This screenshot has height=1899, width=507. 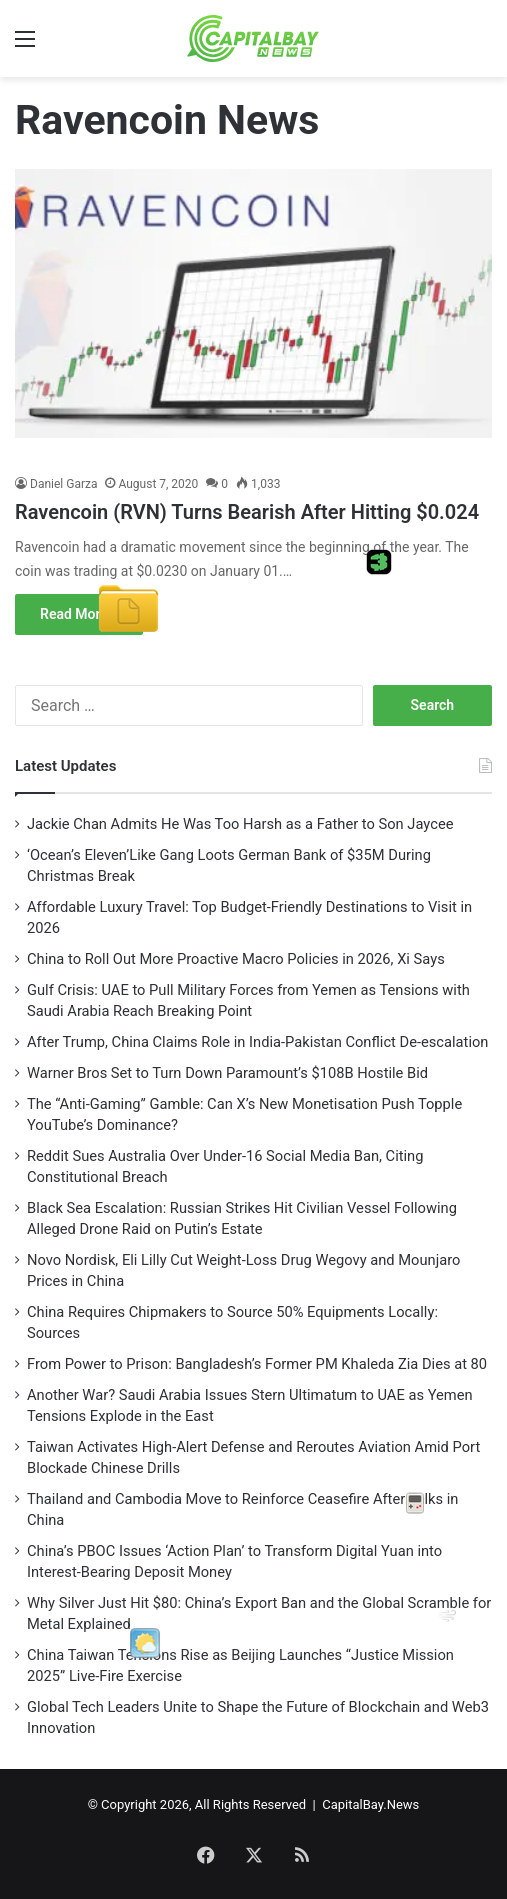 What do you see at coordinates (415, 1503) in the screenshot?
I see `open the game center or gaming app` at bounding box center [415, 1503].